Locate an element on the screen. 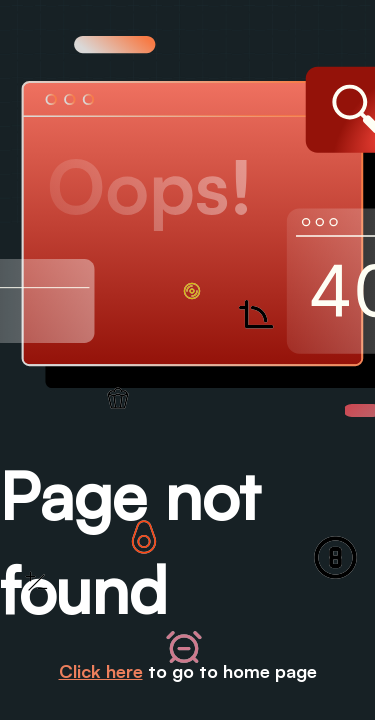 Image resolution: width=375 pixels, height=720 pixels. play or browse music library is located at coordinates (192, 291).